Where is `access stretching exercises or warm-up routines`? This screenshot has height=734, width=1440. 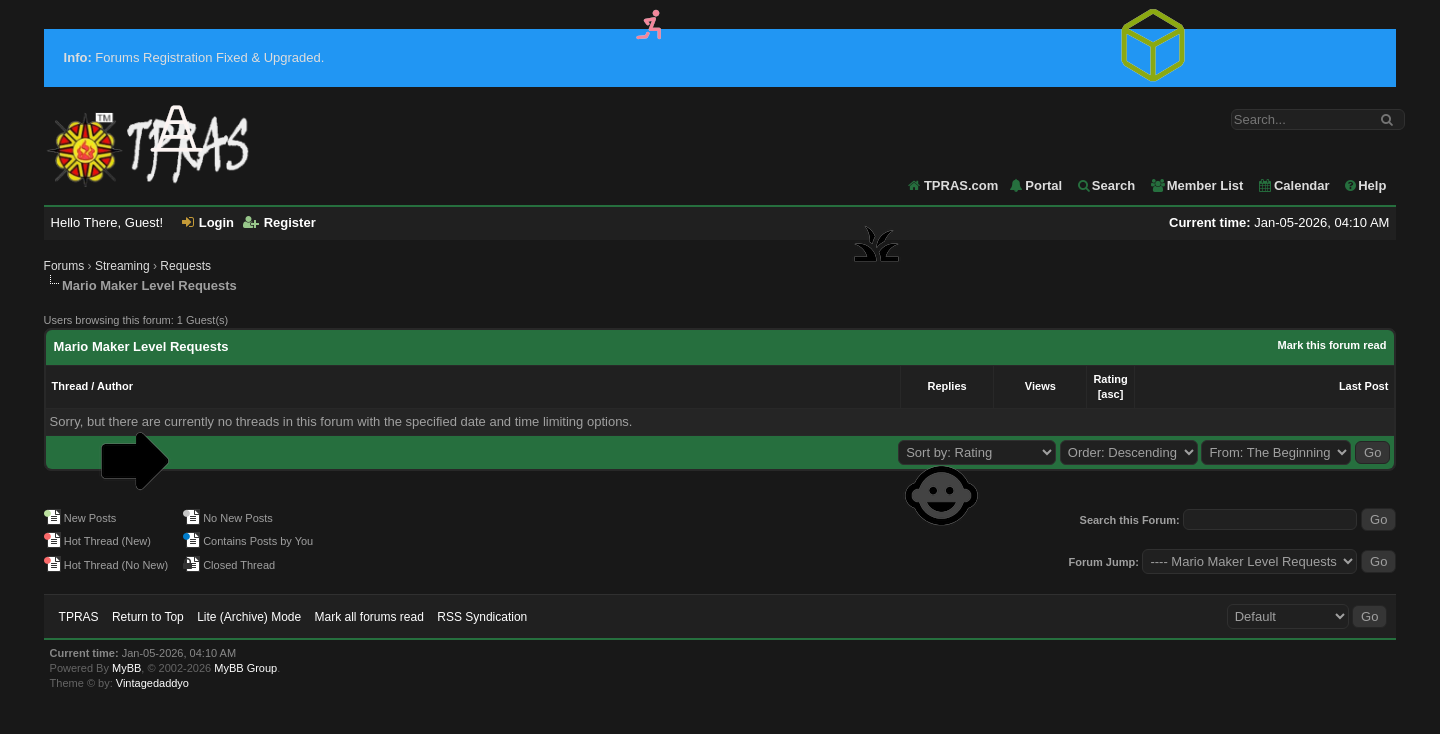 access stretching exercises or warm-up routines is located at coordinates (649, 24).